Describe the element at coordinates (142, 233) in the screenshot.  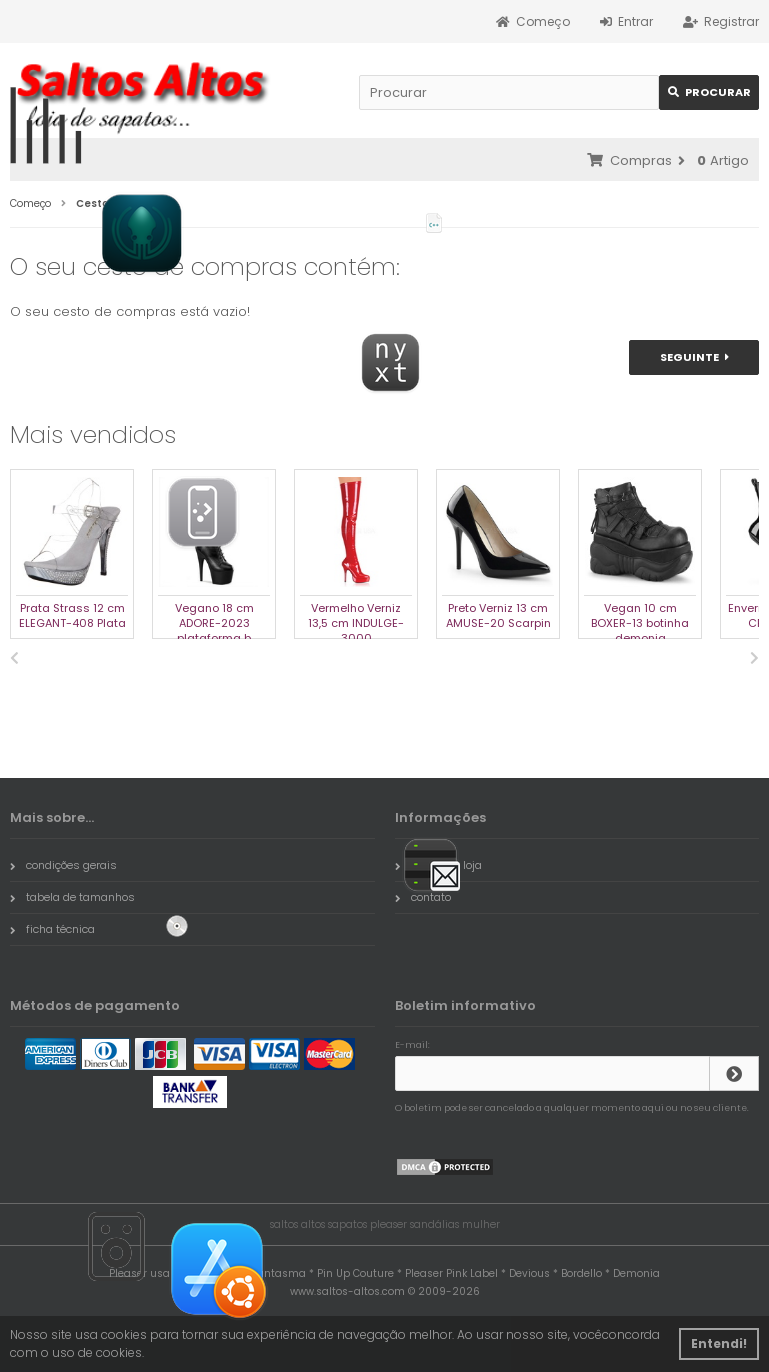
I see `open gitkraken git client` at that location.